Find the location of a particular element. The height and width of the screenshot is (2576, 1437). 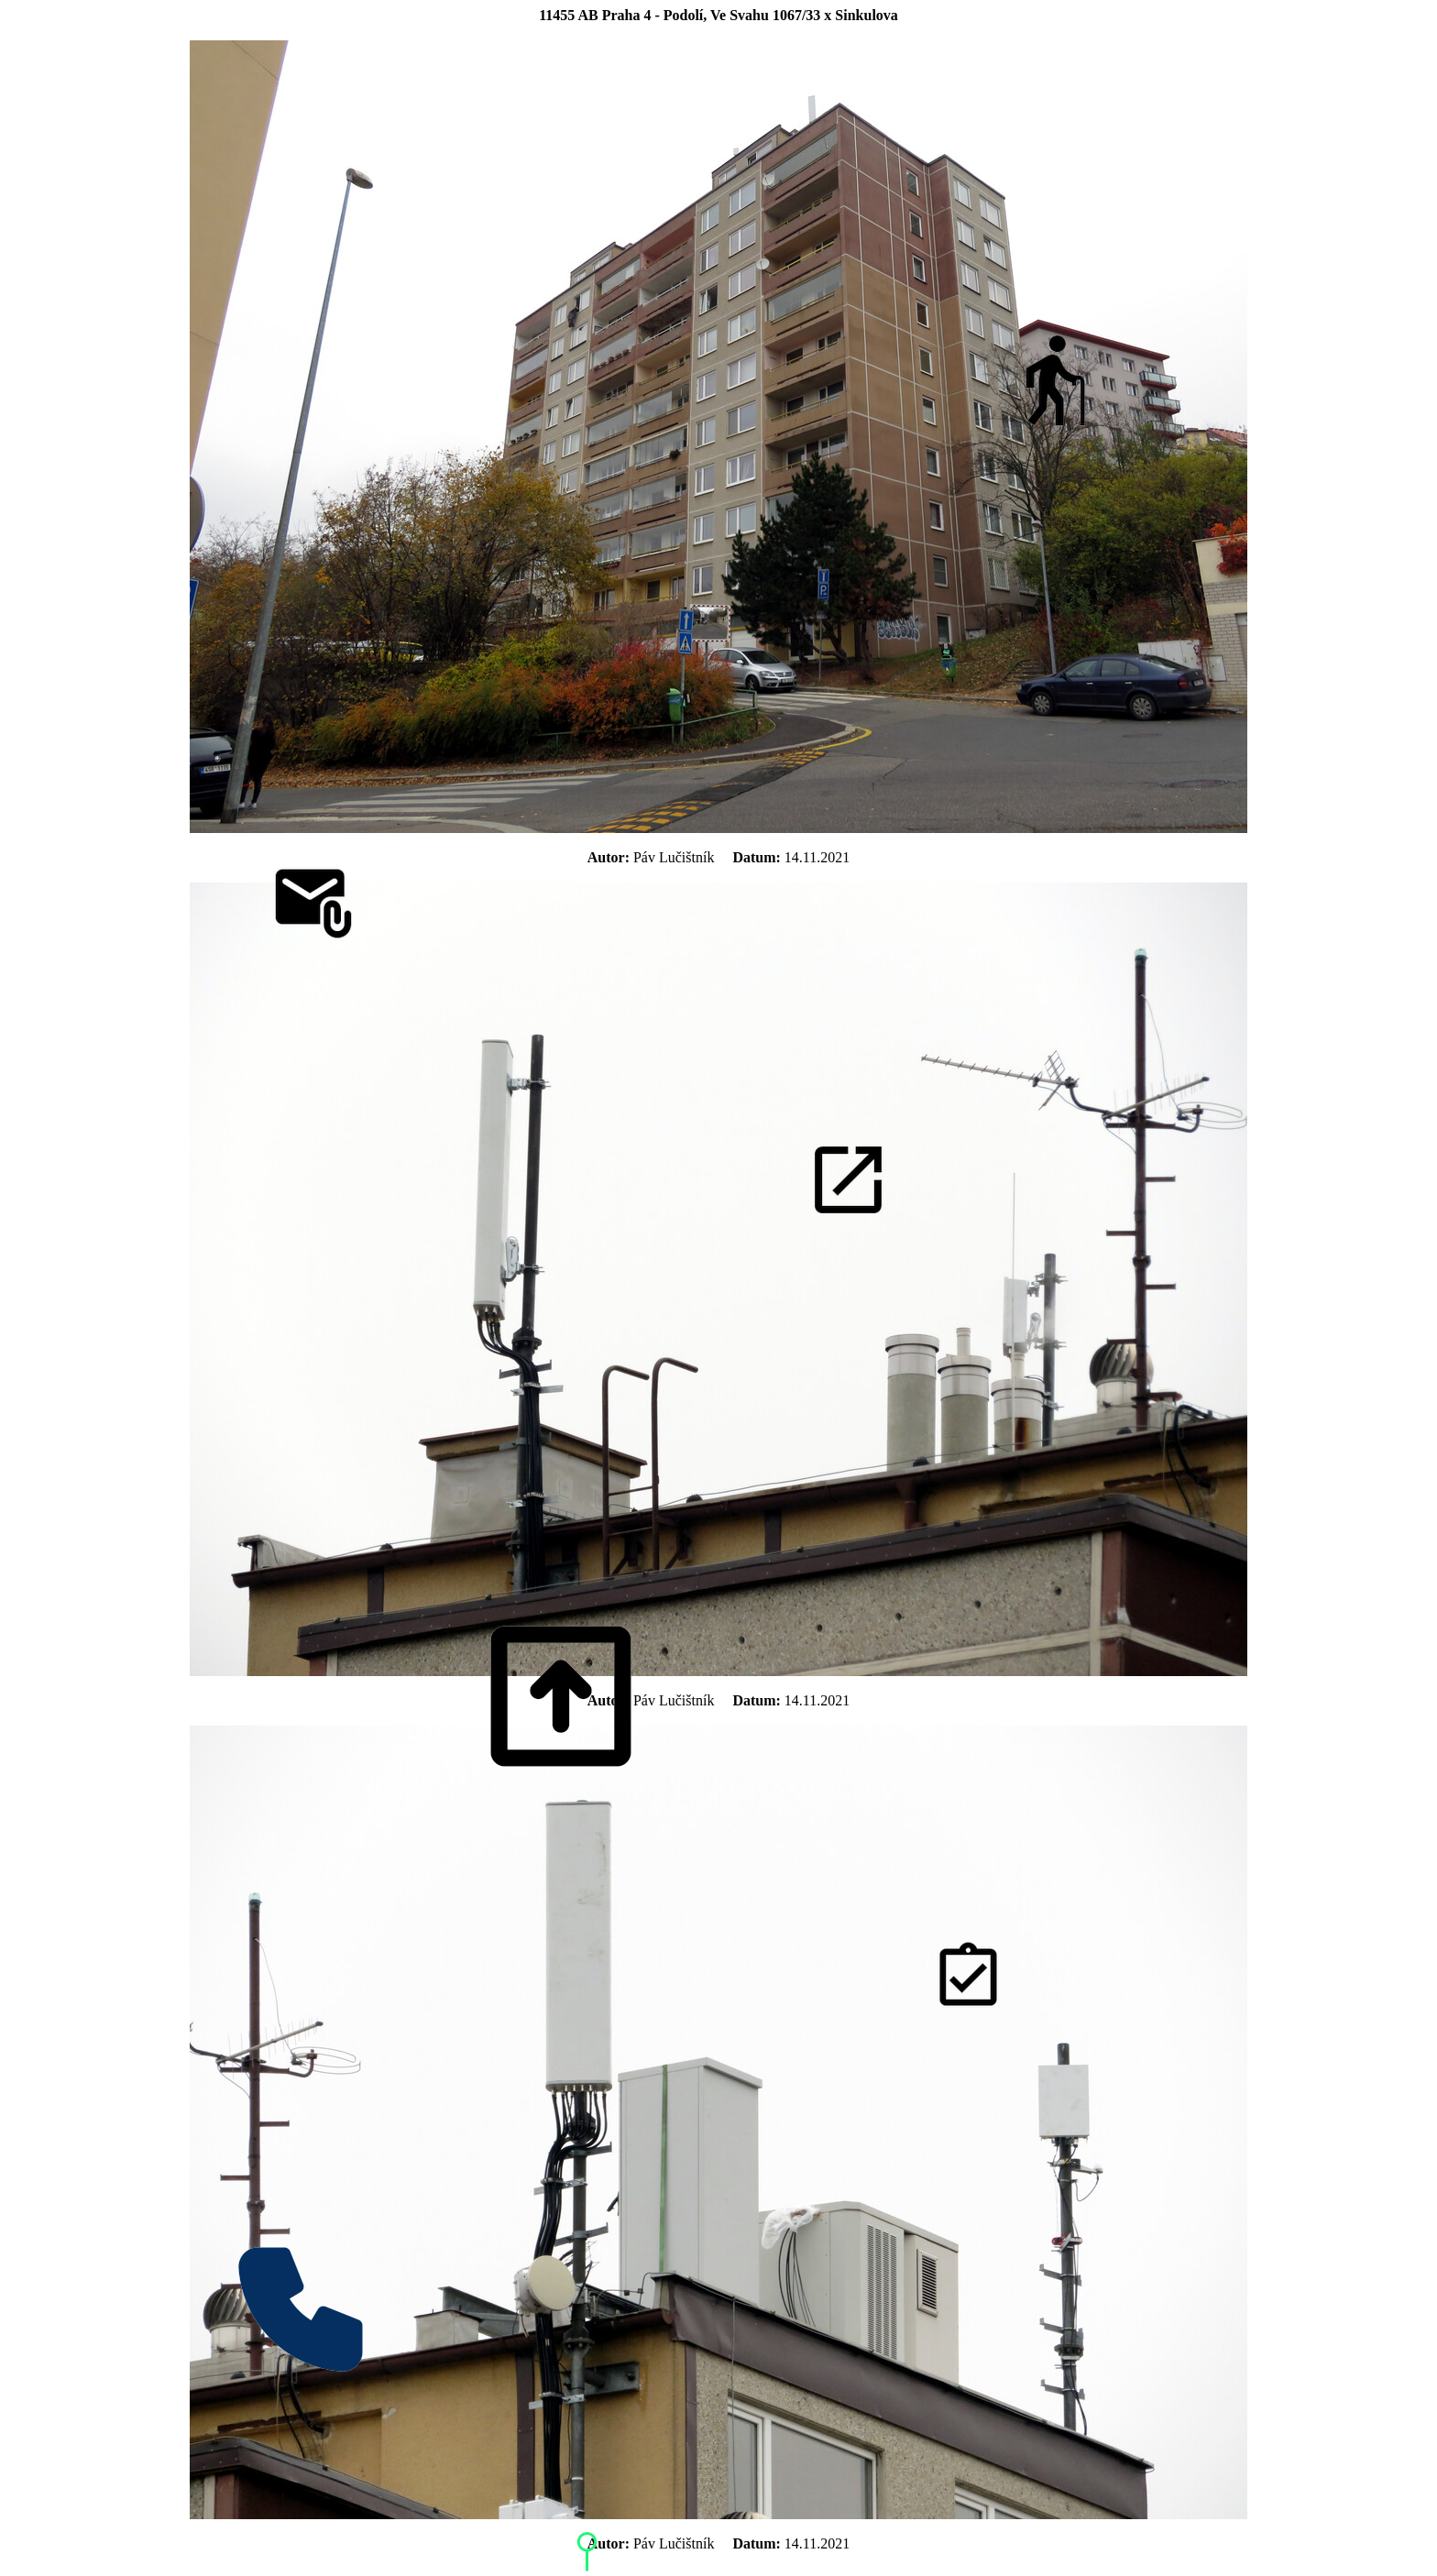

attach a file to your email is located at coordinates (313, 904).